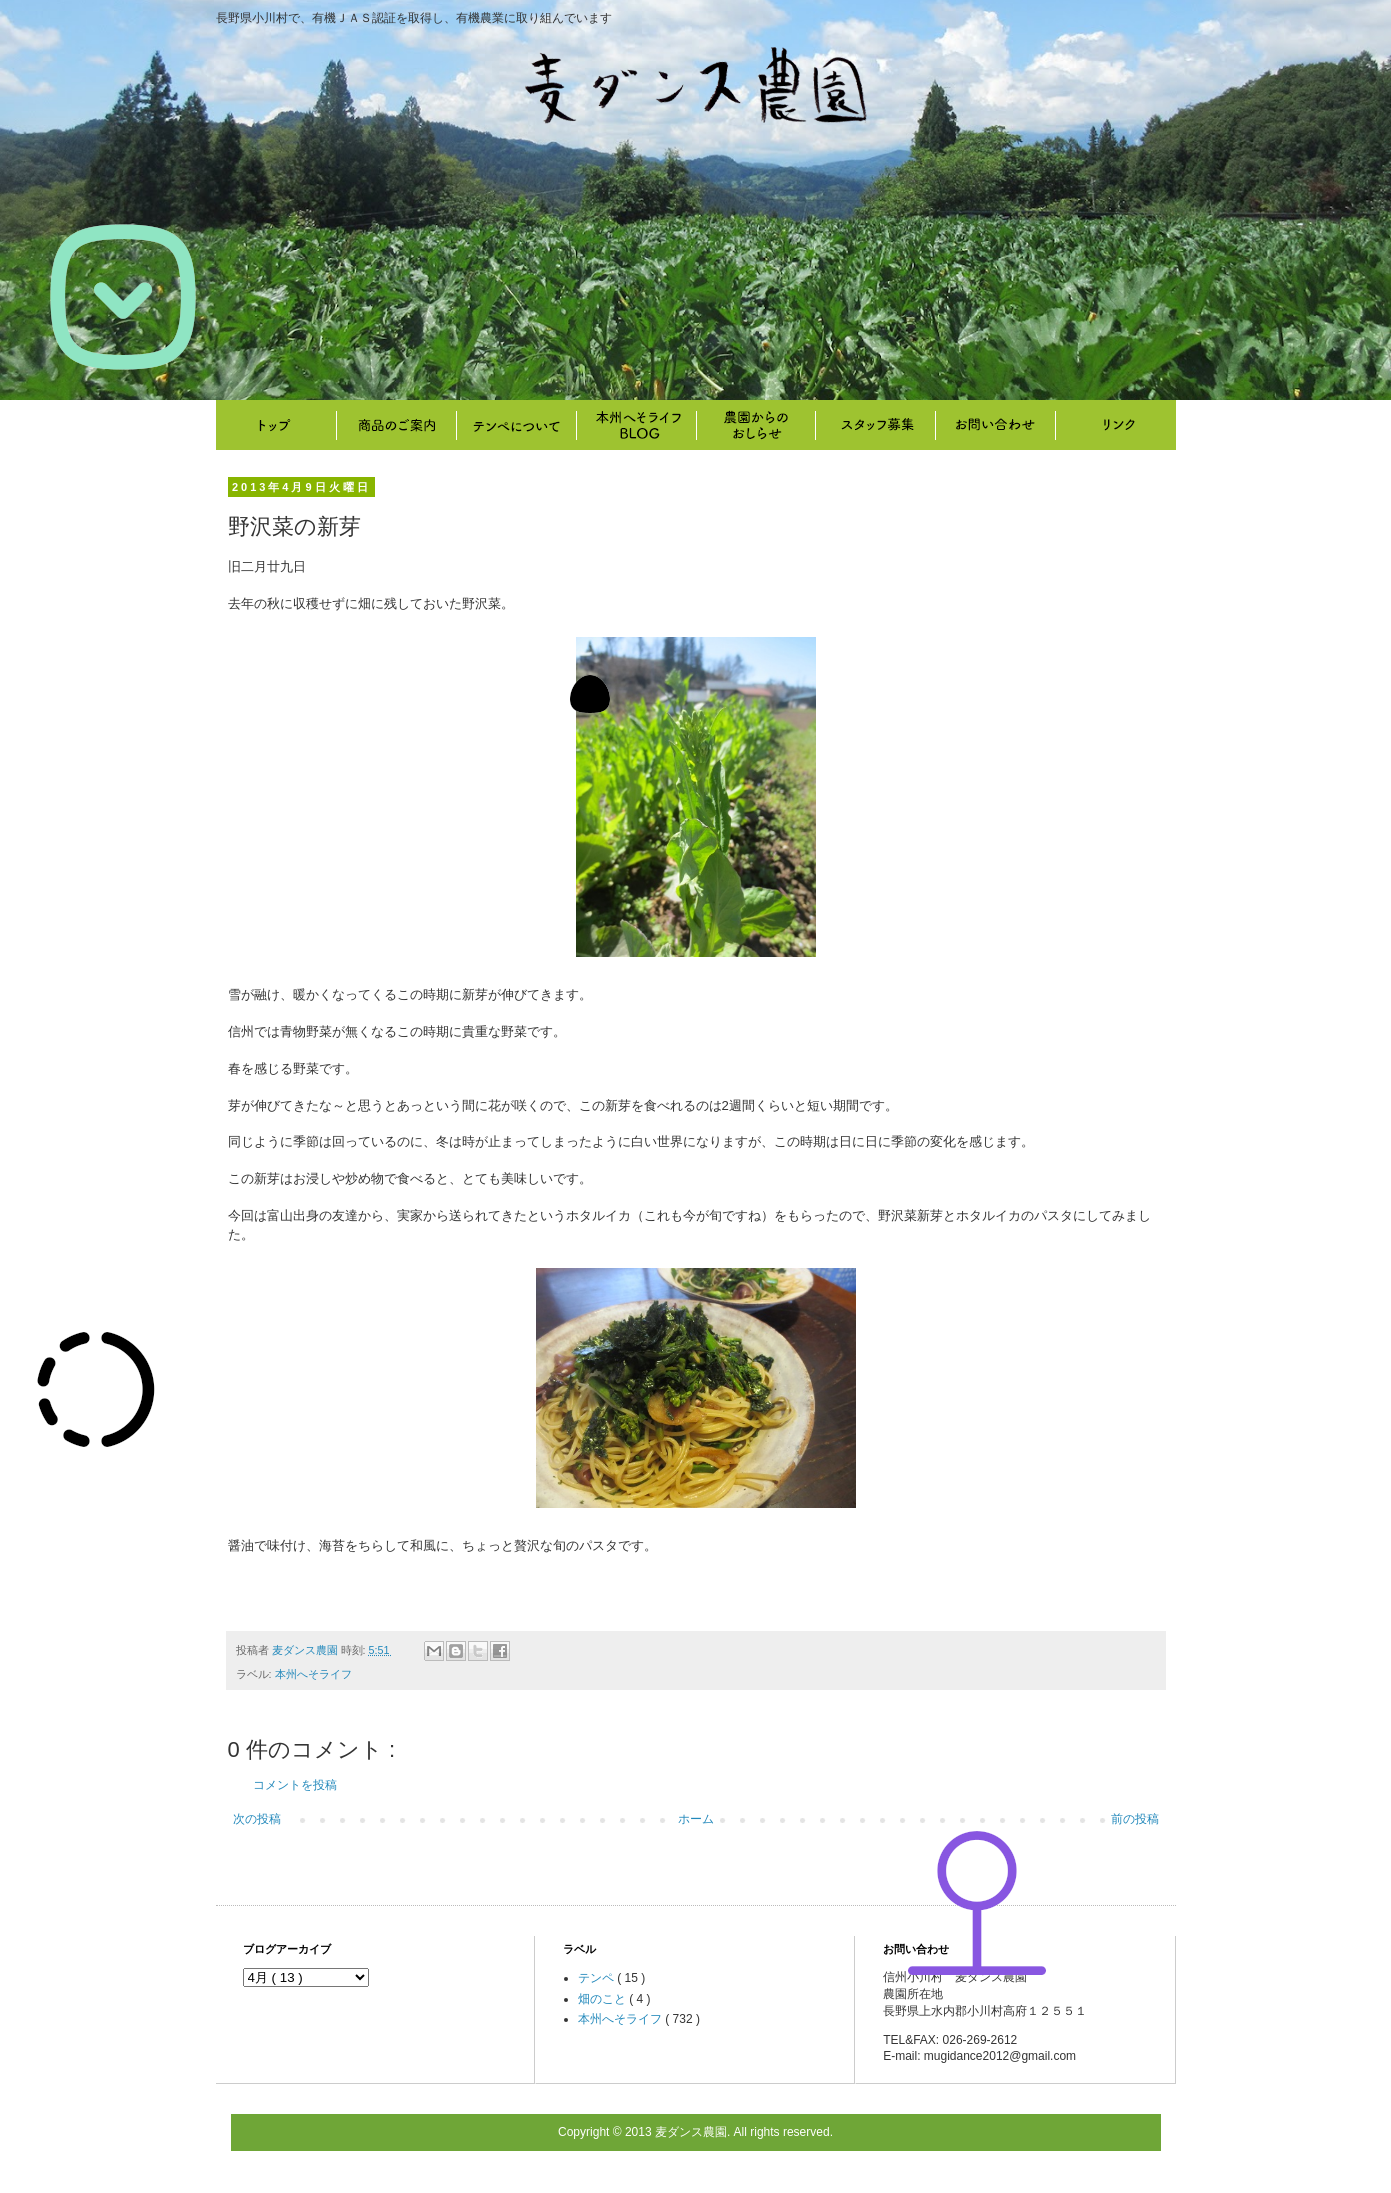  What do you see at coordinates (123, 297) in the screenshot?
I see `expand dropdown menu or content` at bounding box center [123, 297].